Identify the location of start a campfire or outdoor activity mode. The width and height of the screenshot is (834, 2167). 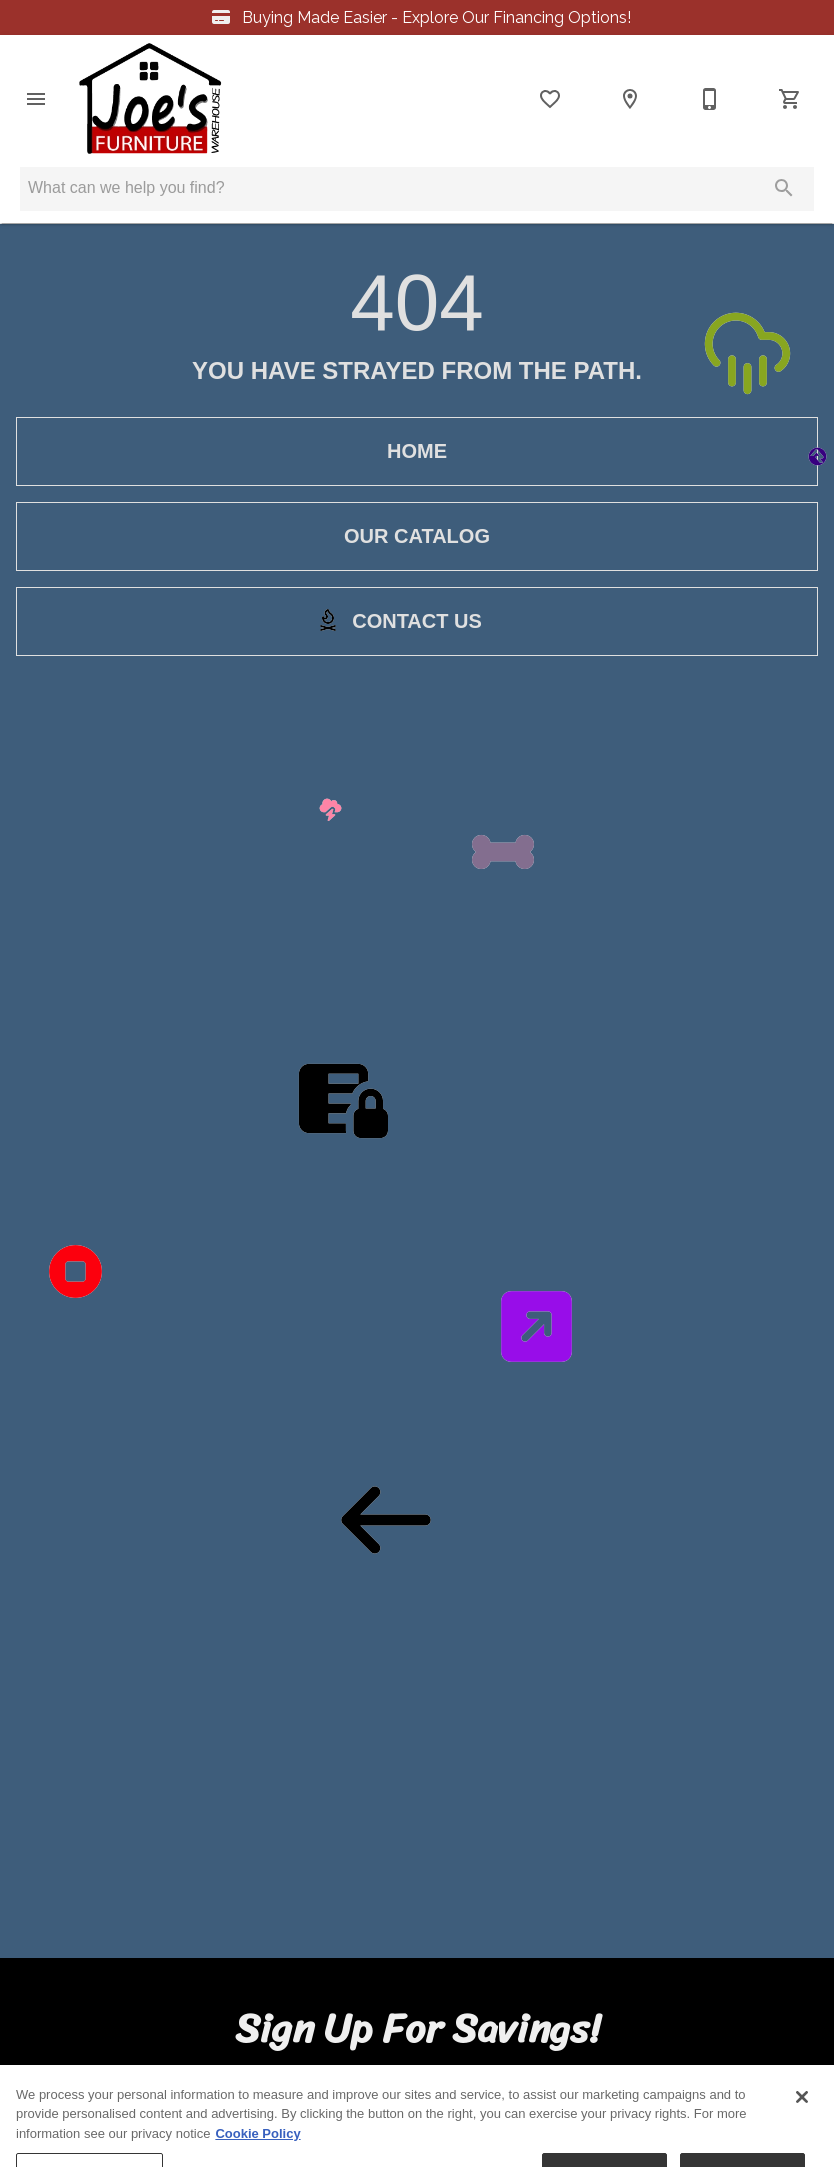
(328, 620).